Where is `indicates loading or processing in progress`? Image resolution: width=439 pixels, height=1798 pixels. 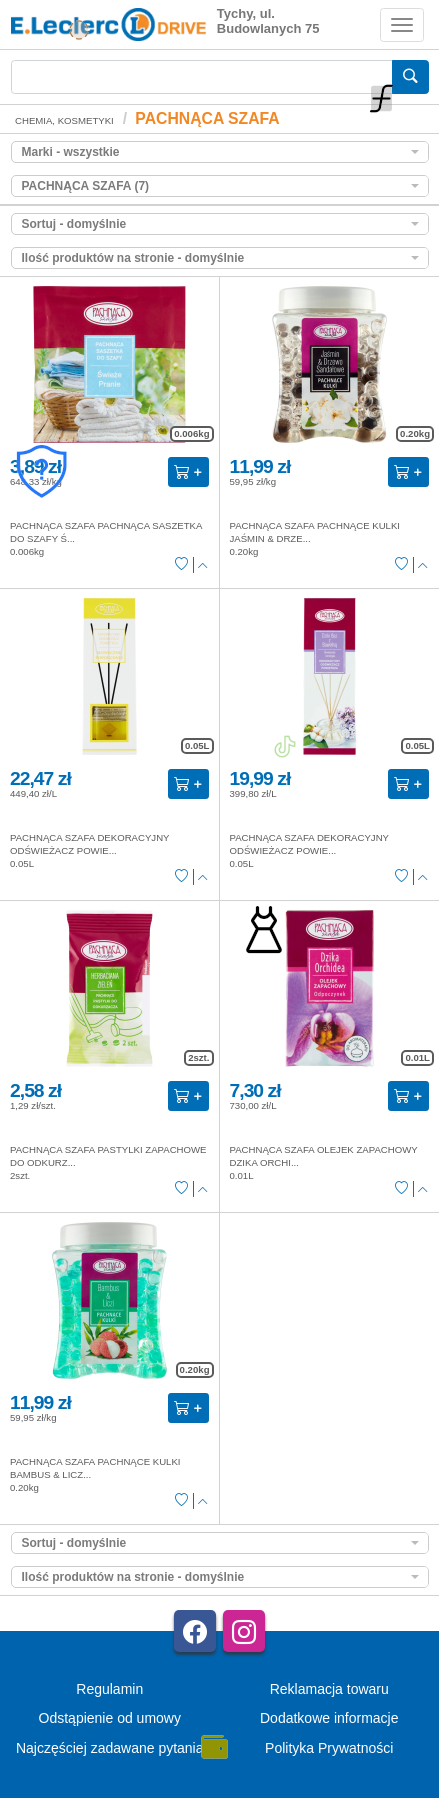 indicates loading or processing in progress is located at coordinates (79, 30).